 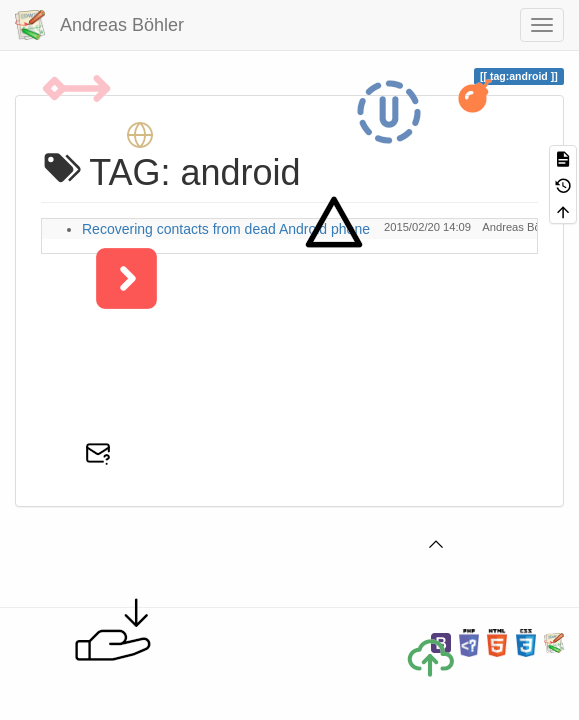 I want to click on access website or browse the web, so click(x=140, y=135).